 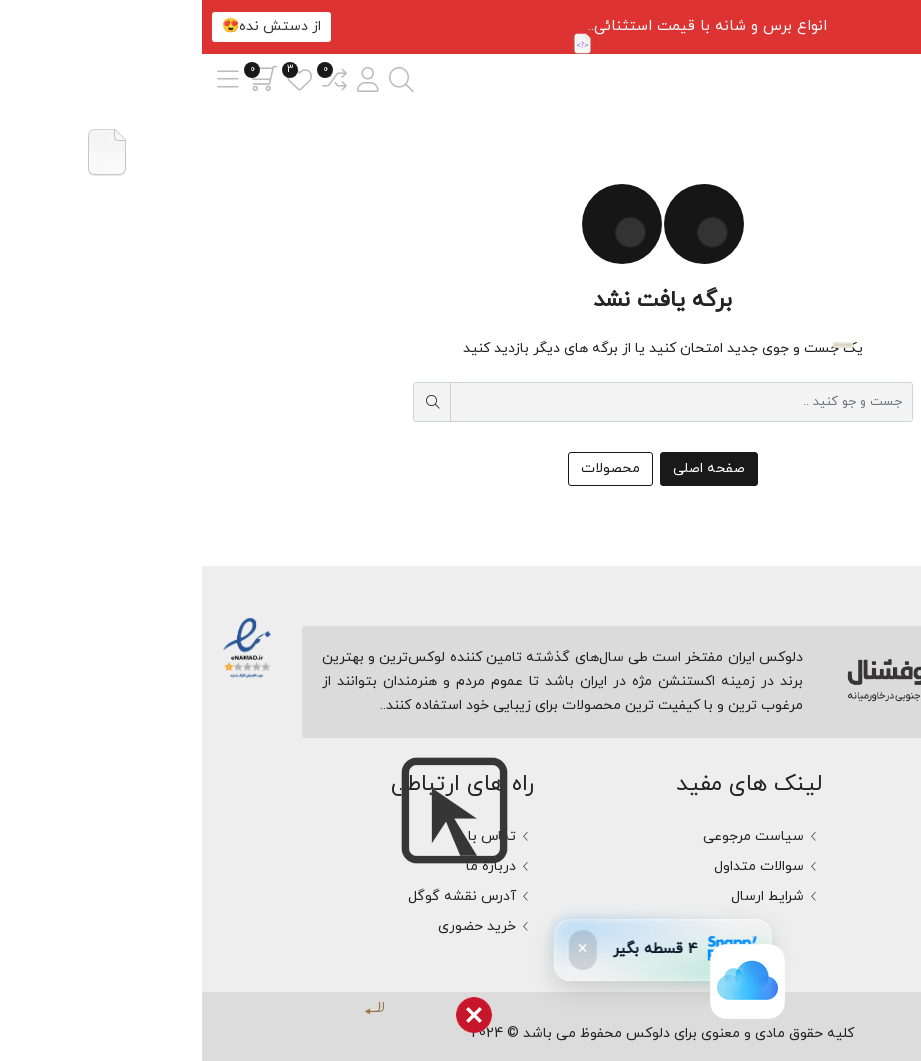 I want to click on indicates a PHP source code file, so click(x=582, y=43).